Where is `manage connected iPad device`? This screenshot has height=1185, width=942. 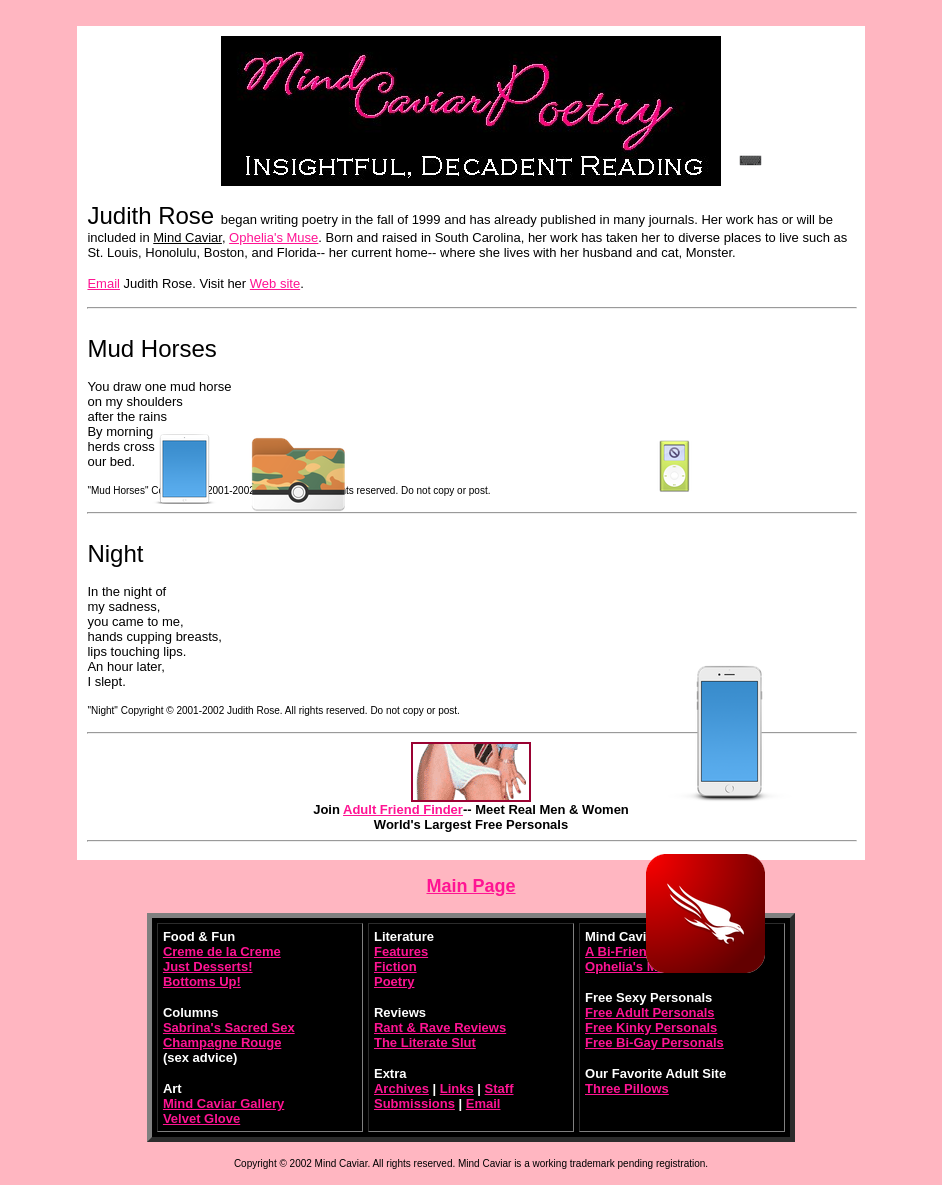
manage connected iPad device is located at coordinates (184, 468).